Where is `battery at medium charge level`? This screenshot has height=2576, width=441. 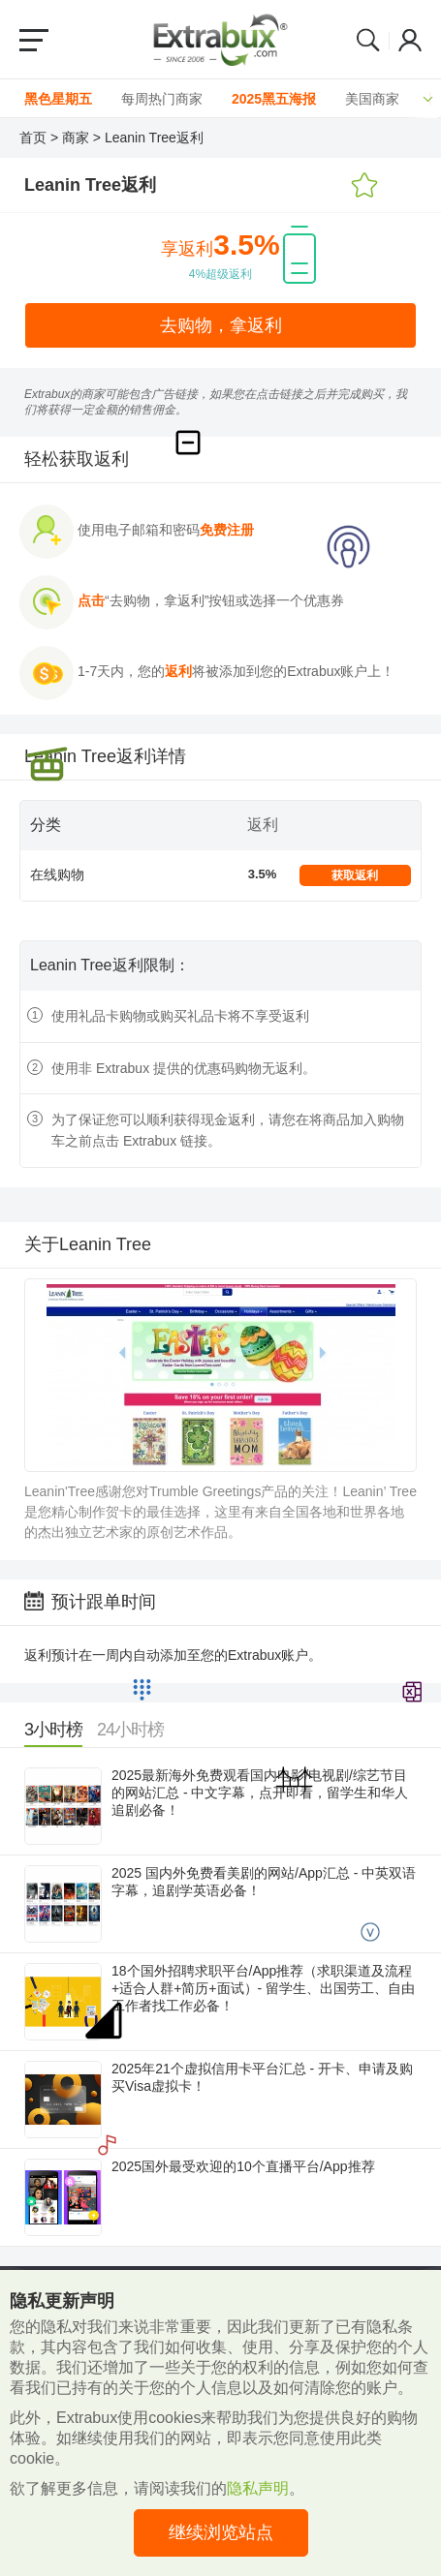
battery at medium charge level is located at coordinates (299, 256).